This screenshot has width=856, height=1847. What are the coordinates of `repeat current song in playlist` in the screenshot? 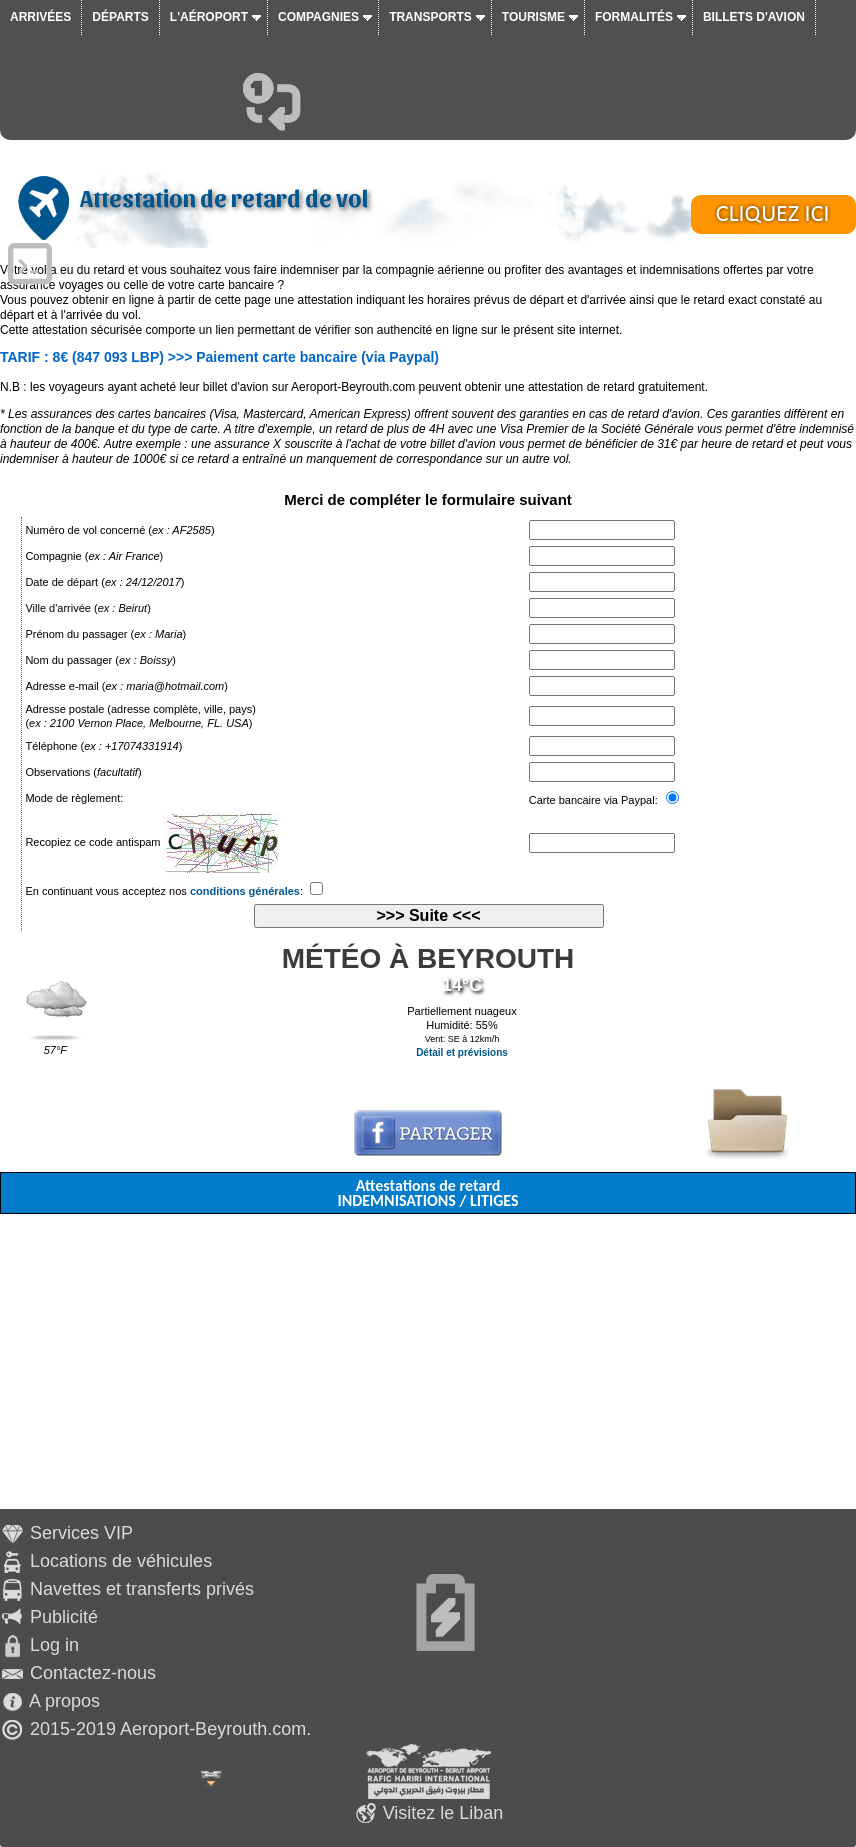 It's located at (273, 103).